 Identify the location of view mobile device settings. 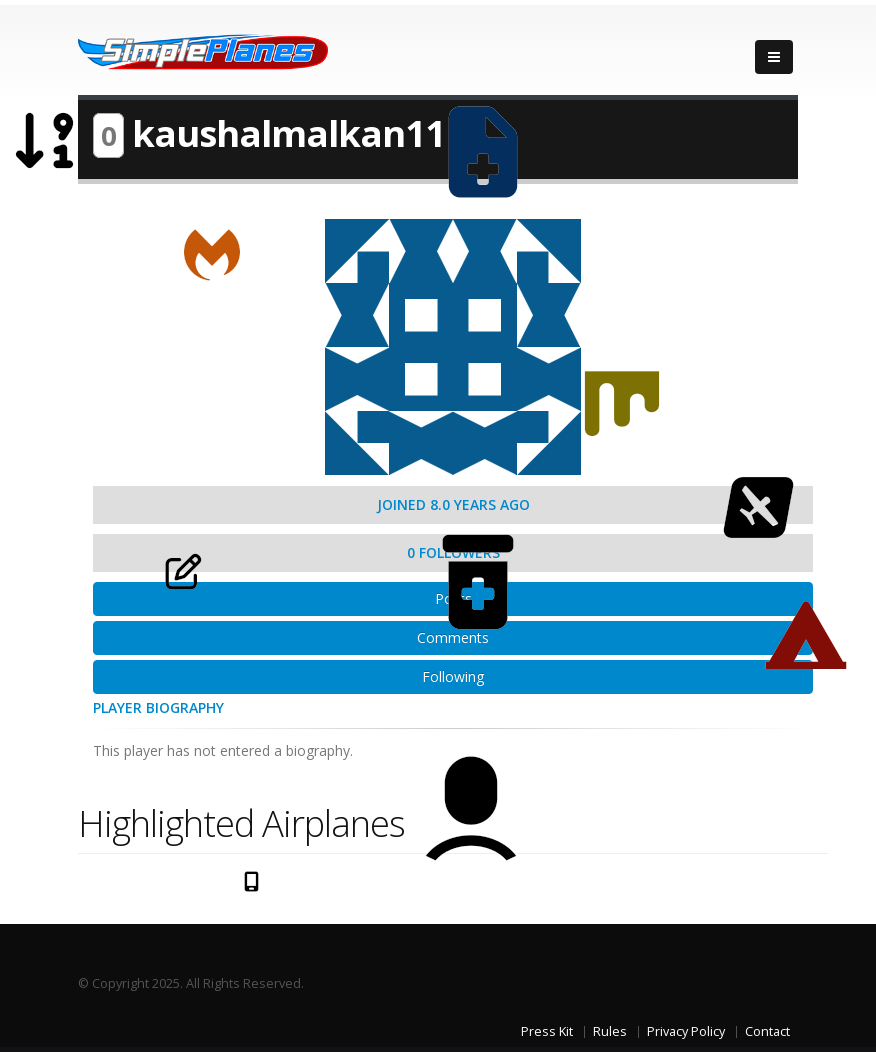
(251, 881).